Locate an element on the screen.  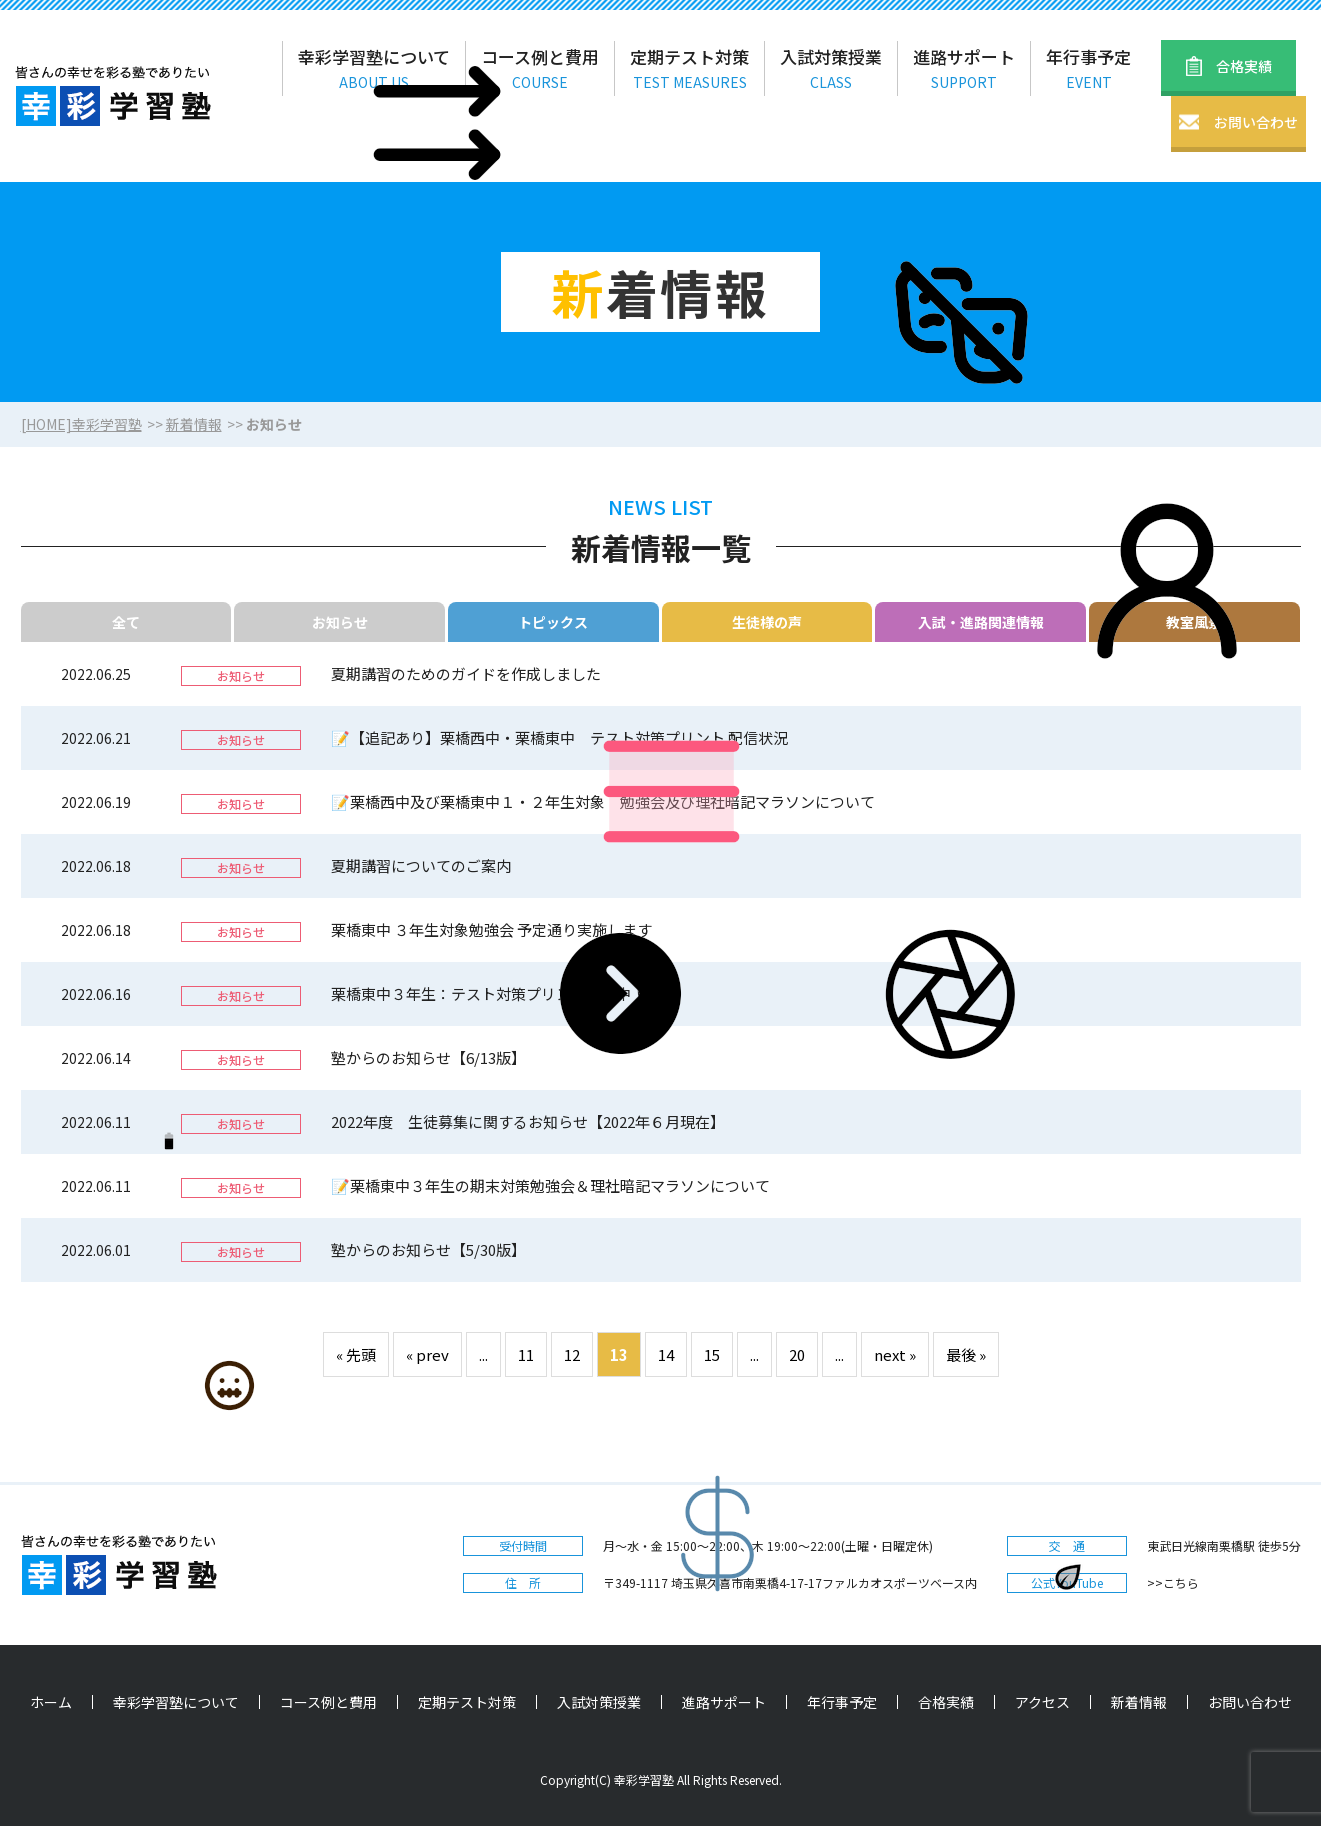
go to the next item or page is located at coordinates (620, 993).